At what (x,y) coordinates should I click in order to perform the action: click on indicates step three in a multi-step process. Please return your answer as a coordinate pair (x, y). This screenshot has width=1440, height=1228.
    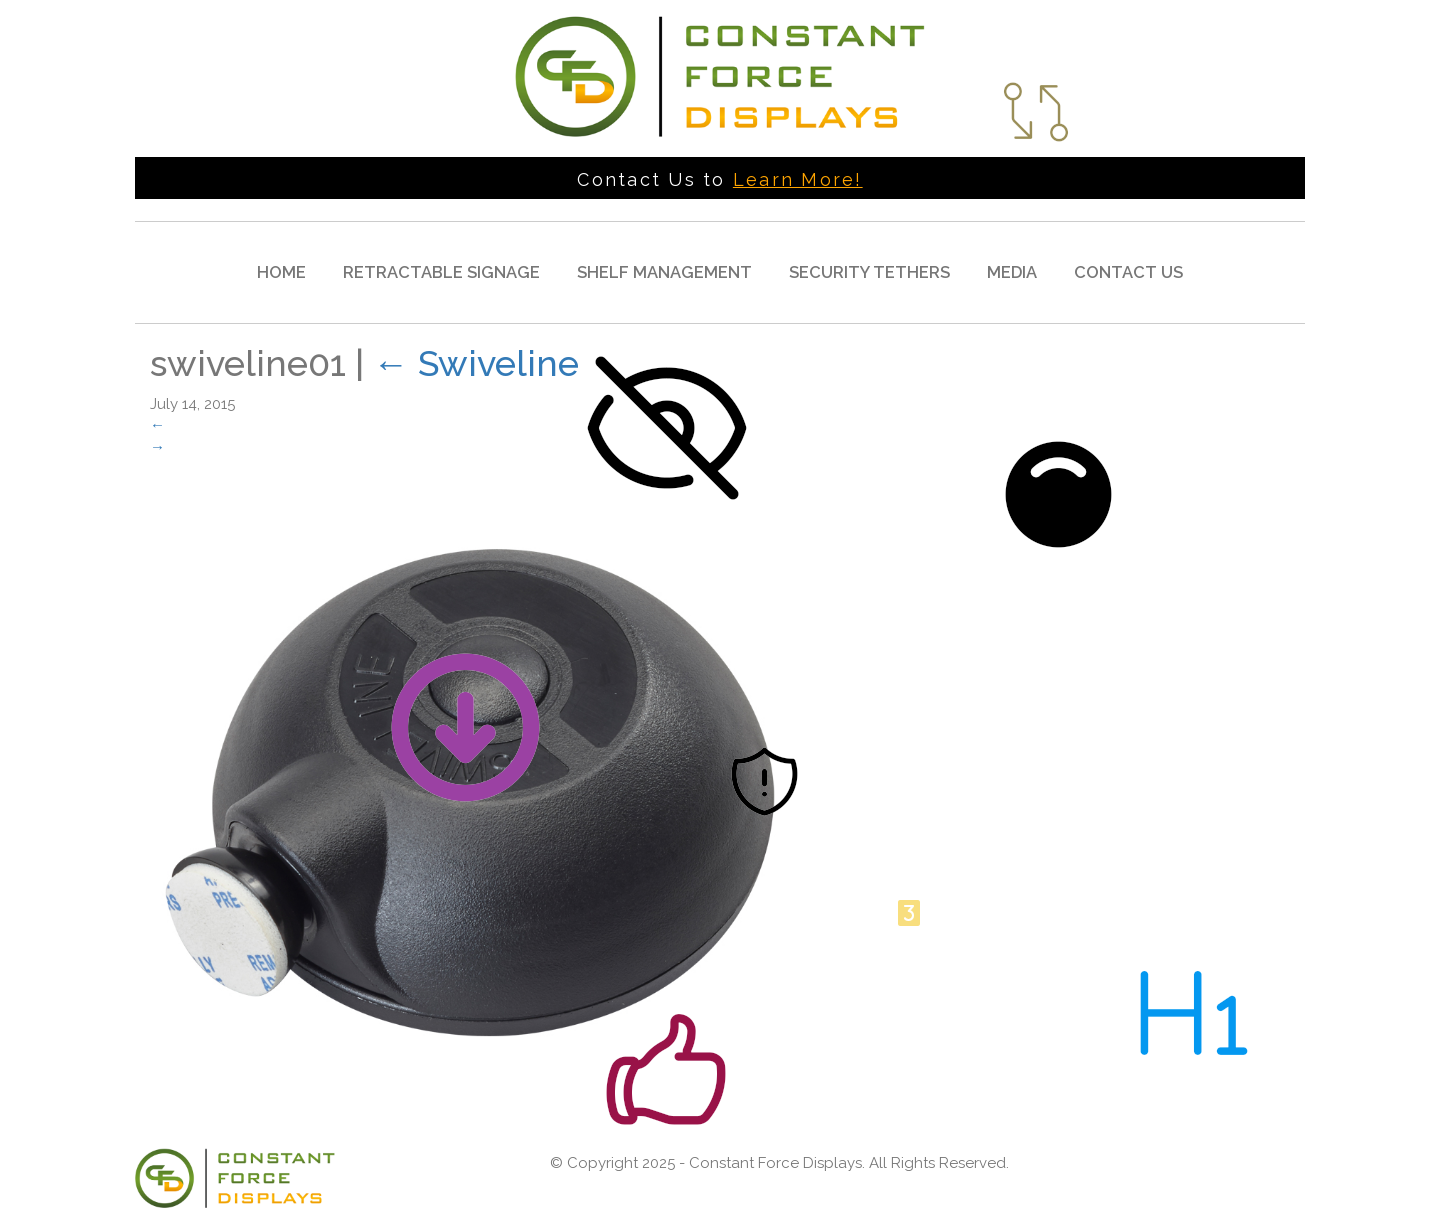
    Looking at the image, I should click on (909, 913).